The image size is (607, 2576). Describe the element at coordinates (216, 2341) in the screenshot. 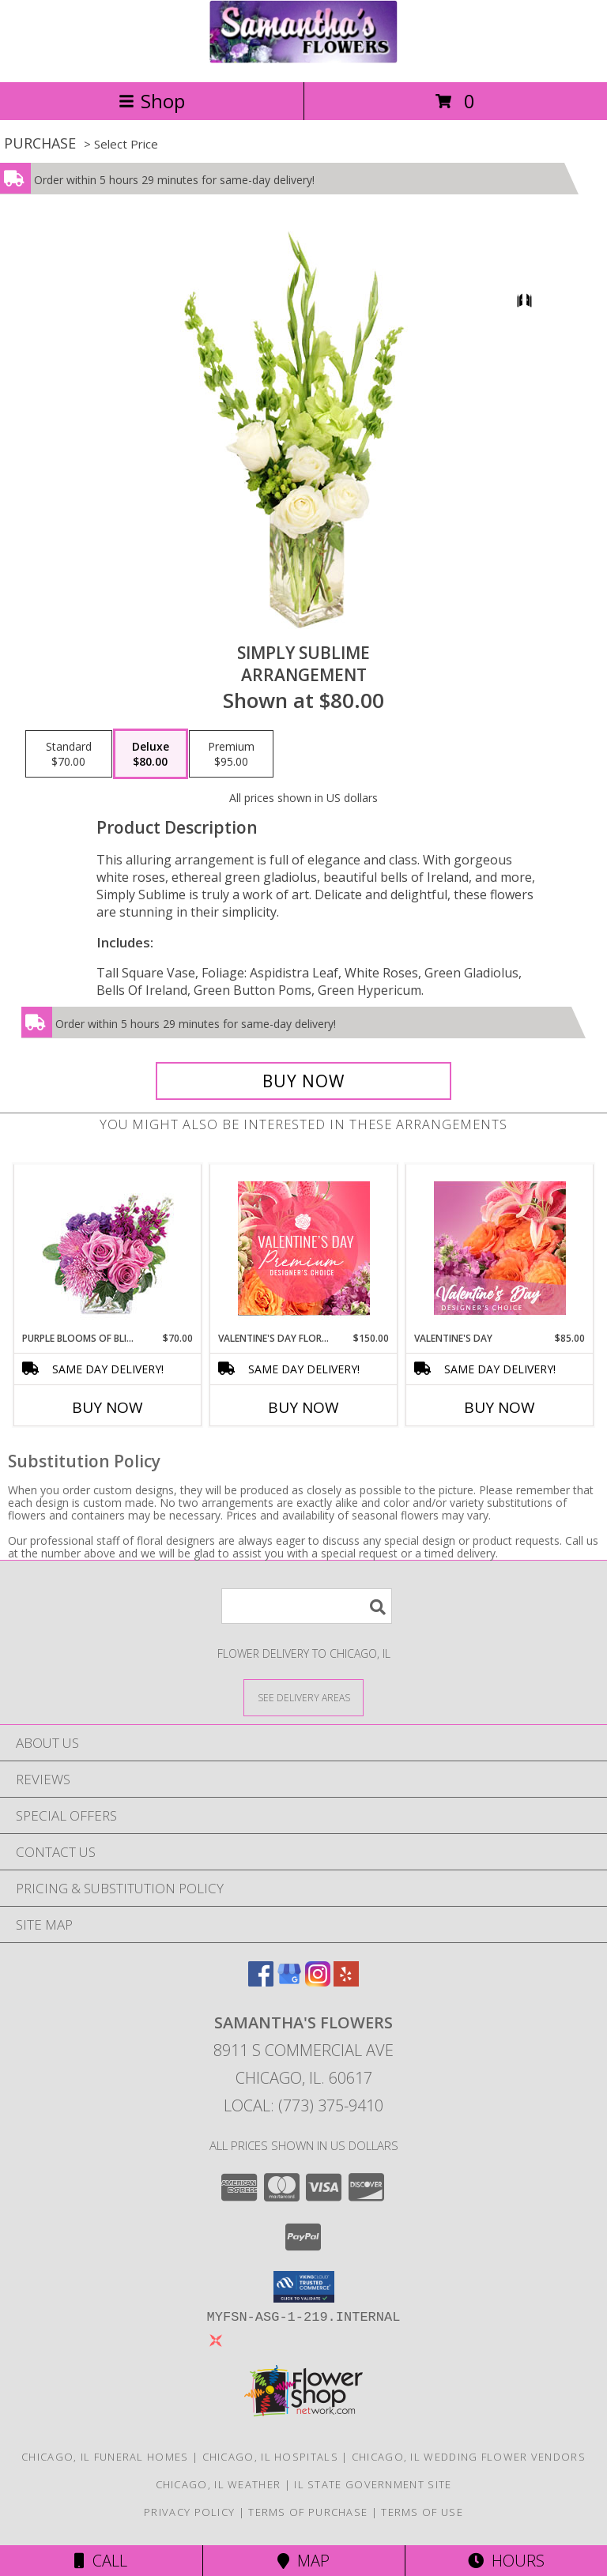

I see `select ninja or stealth character class` at that location.